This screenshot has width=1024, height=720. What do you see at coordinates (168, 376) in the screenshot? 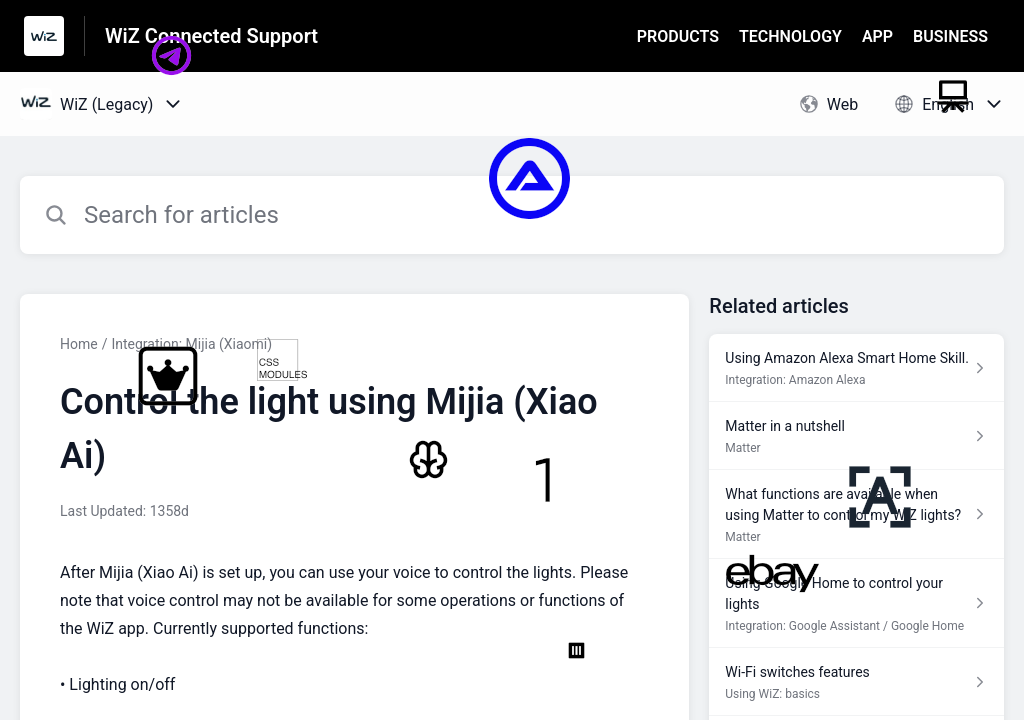
I see `web awesome brand logo` at bounding box center [168, 376].